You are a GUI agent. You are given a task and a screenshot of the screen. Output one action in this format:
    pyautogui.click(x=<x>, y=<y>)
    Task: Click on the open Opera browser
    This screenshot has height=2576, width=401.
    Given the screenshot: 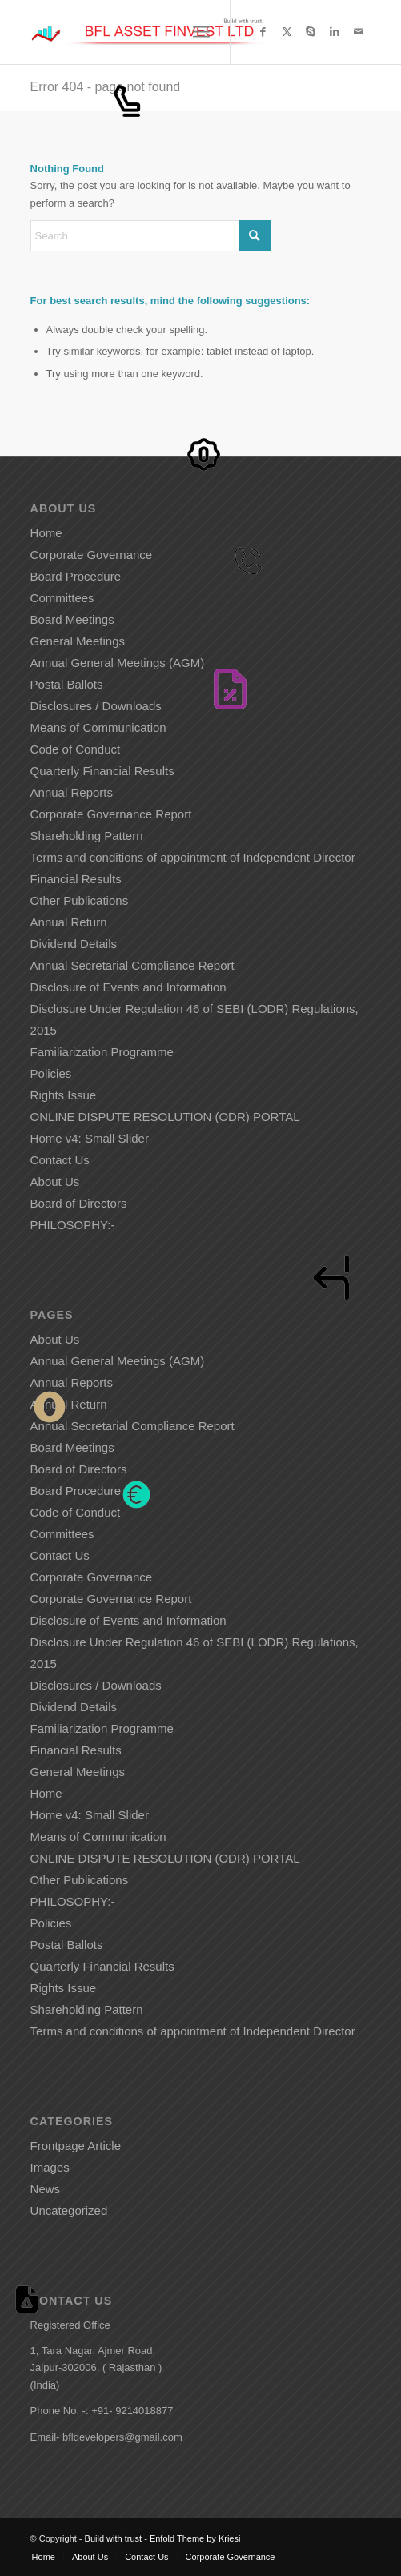 What is the action you would take?
    pyautogui.click(x=50, y=1407)
    